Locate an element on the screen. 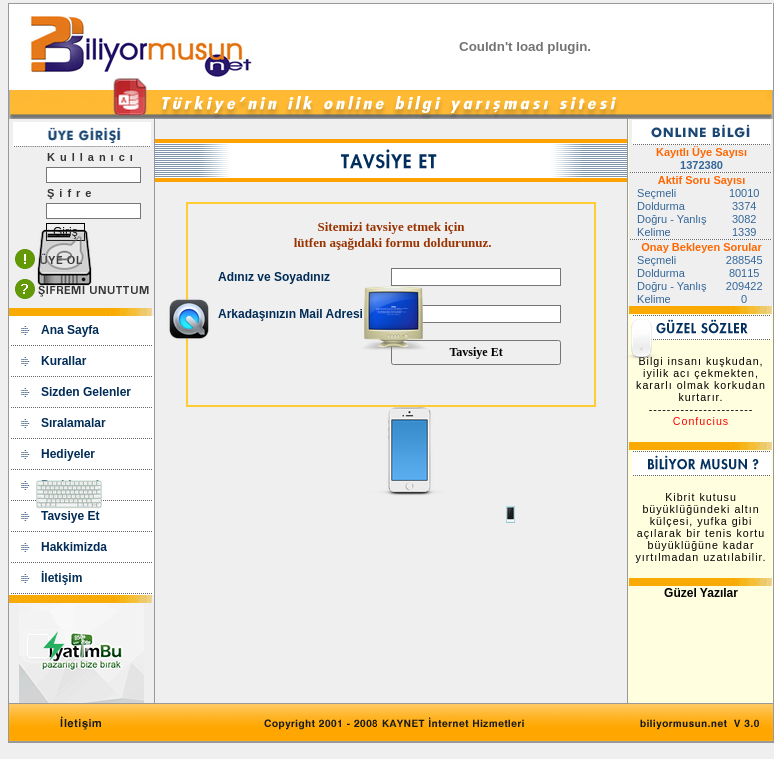 Image resolution: width=774 pixels, height=759 pixels. iPhone 5s device connected to your system is located at coordinates (409, 451).